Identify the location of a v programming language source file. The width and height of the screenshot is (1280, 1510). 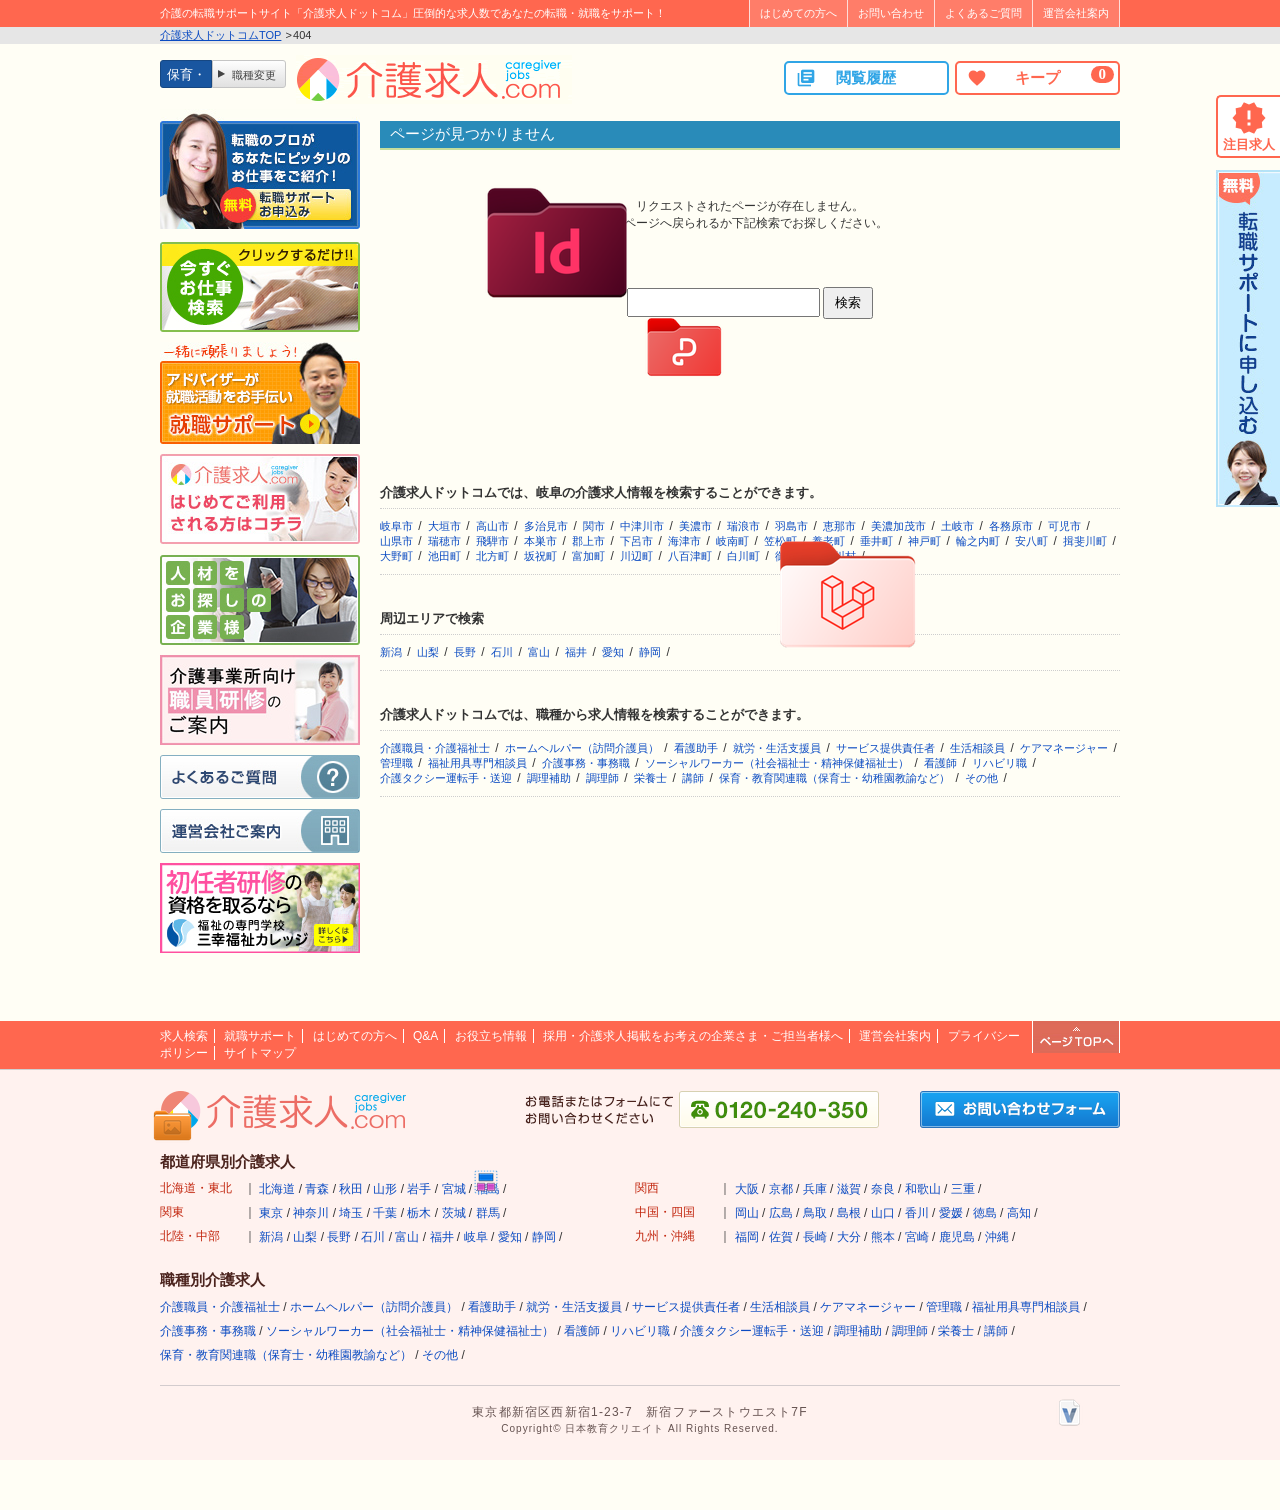
(1069, 1412).